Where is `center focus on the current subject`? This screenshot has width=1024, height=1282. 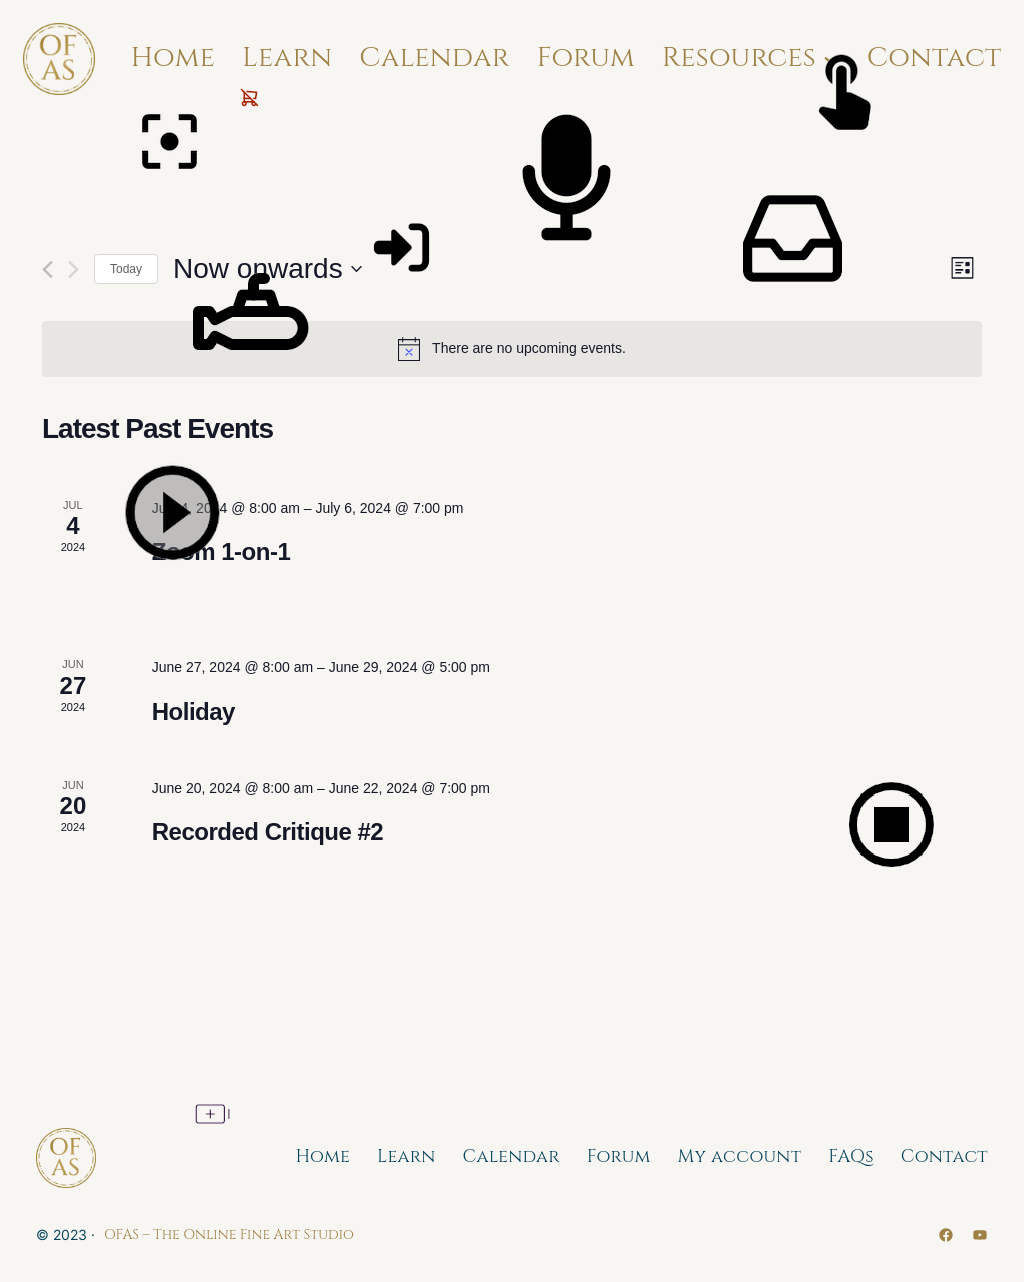
center focus on the current subject is located at coordinates (169, 141).